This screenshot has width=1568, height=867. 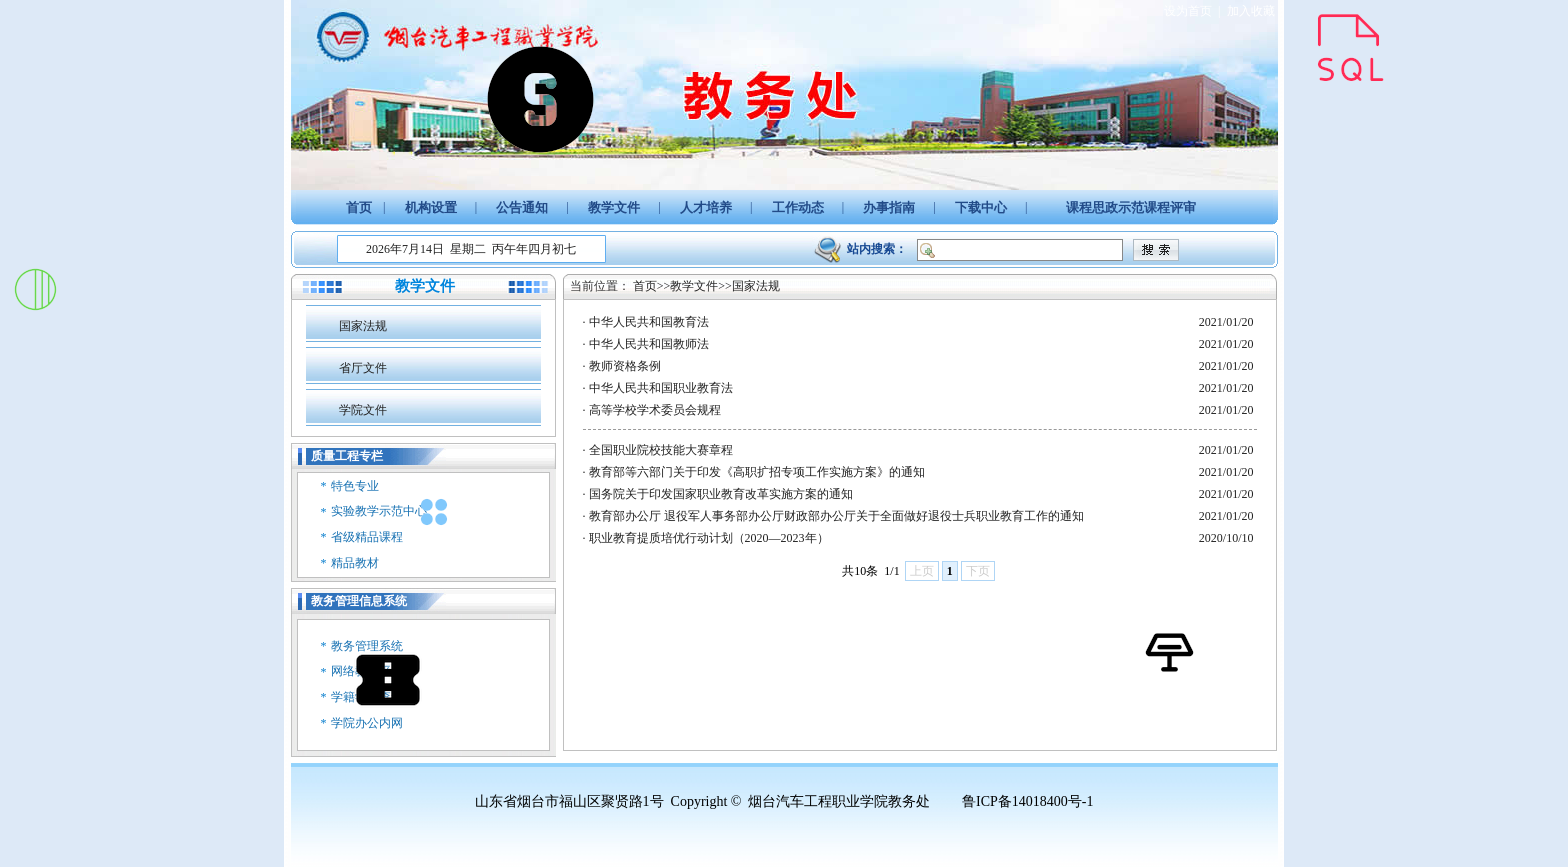 I want to click on view your tickets or passes, so click(x=388, y=680).